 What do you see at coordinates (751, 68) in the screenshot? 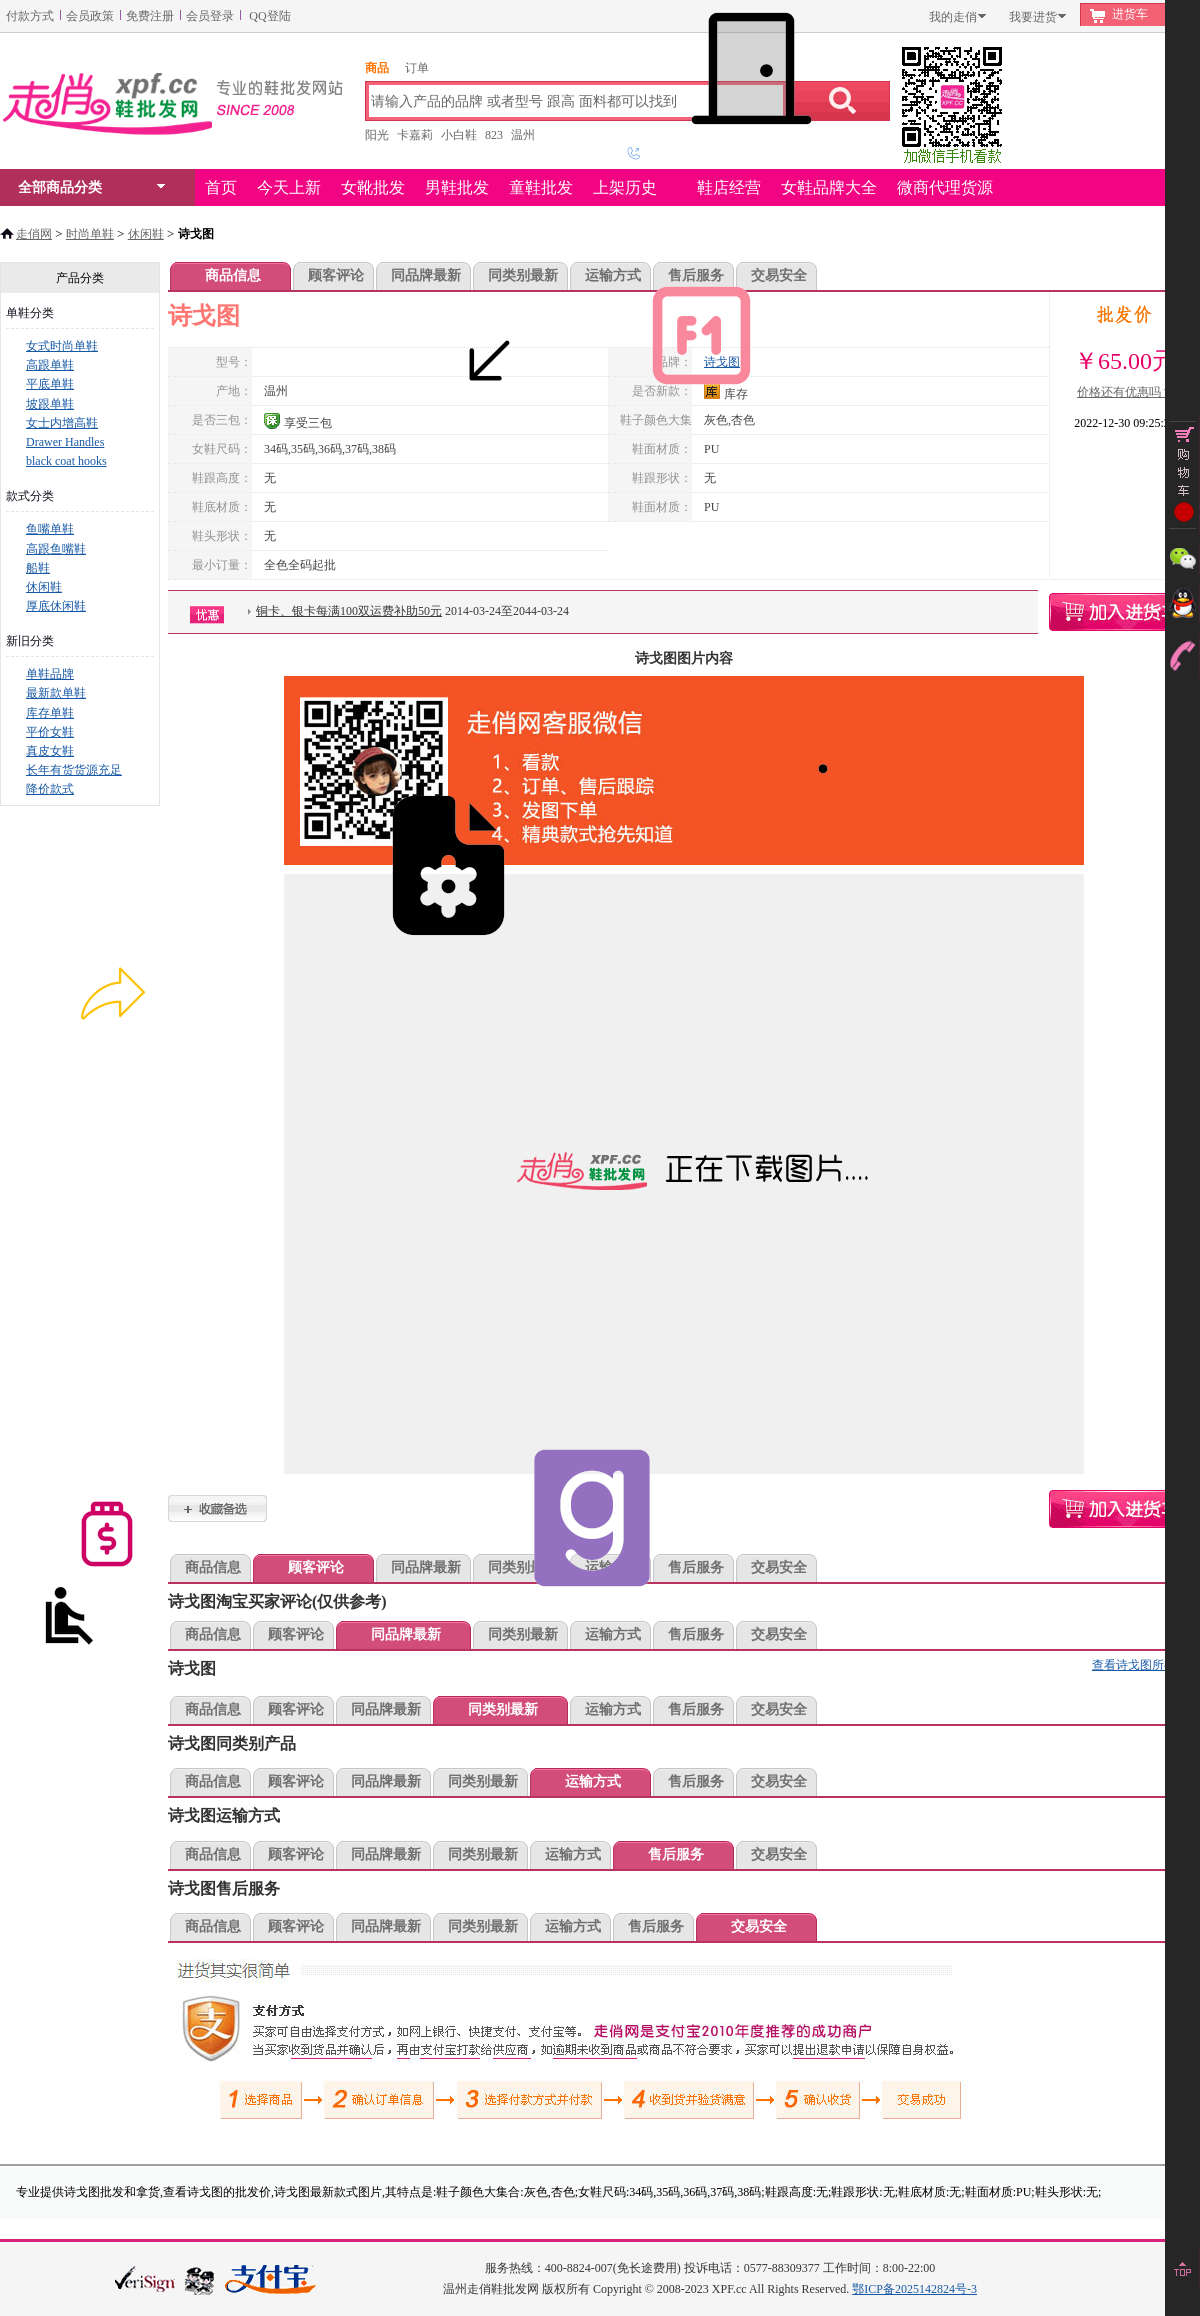
I see `exit or log out of the application` at bounding box center [751, 68].